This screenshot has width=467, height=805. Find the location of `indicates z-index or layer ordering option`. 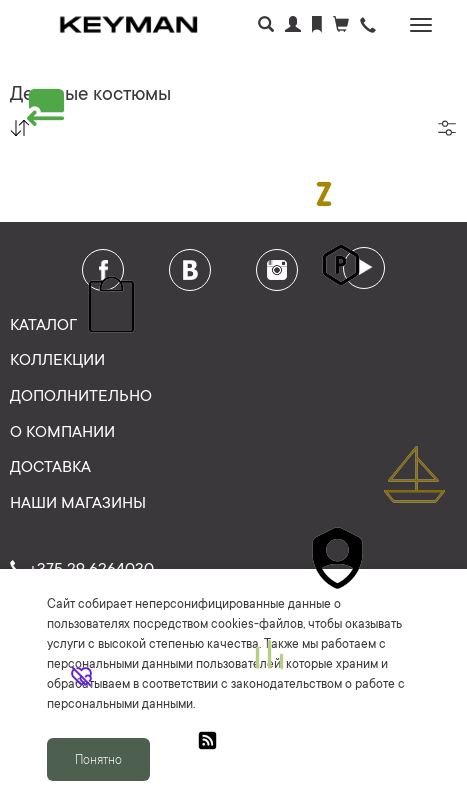

indicates z-index or layer ordering option is located at coordinates (324, 194).